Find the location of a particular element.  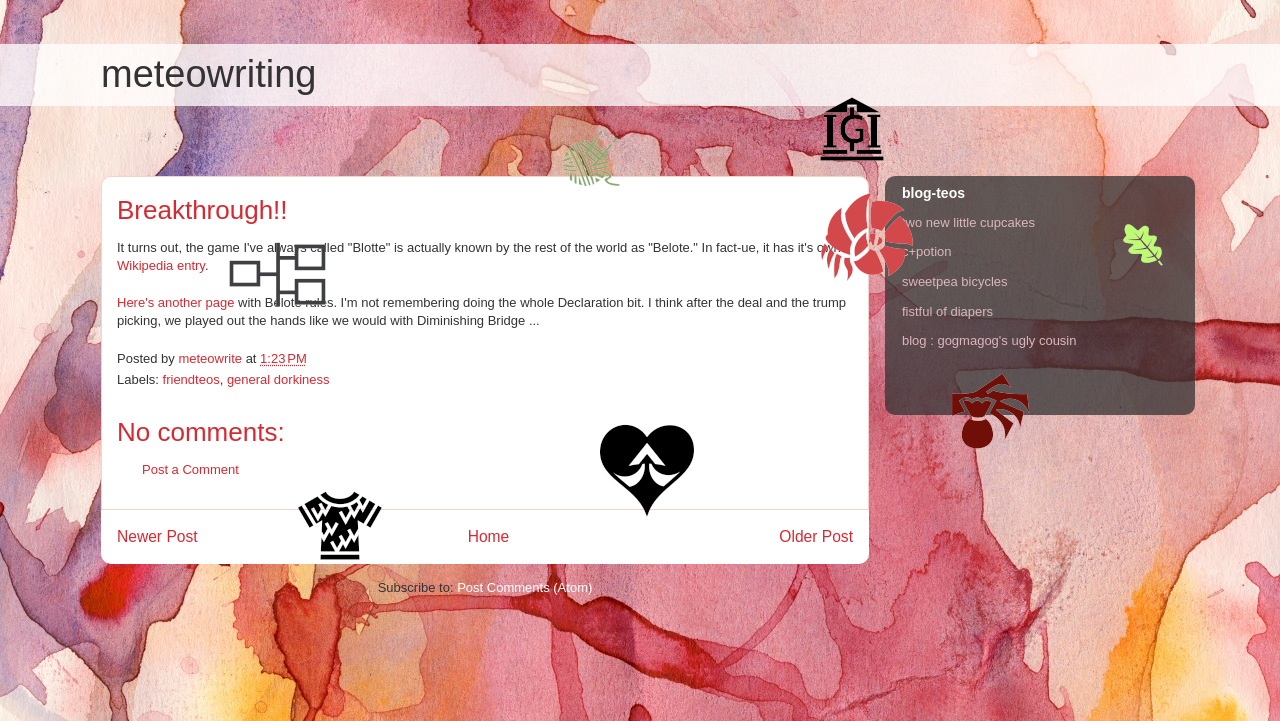

expand or collapse a hierarchical tree view is located at coordinates (277, 273).